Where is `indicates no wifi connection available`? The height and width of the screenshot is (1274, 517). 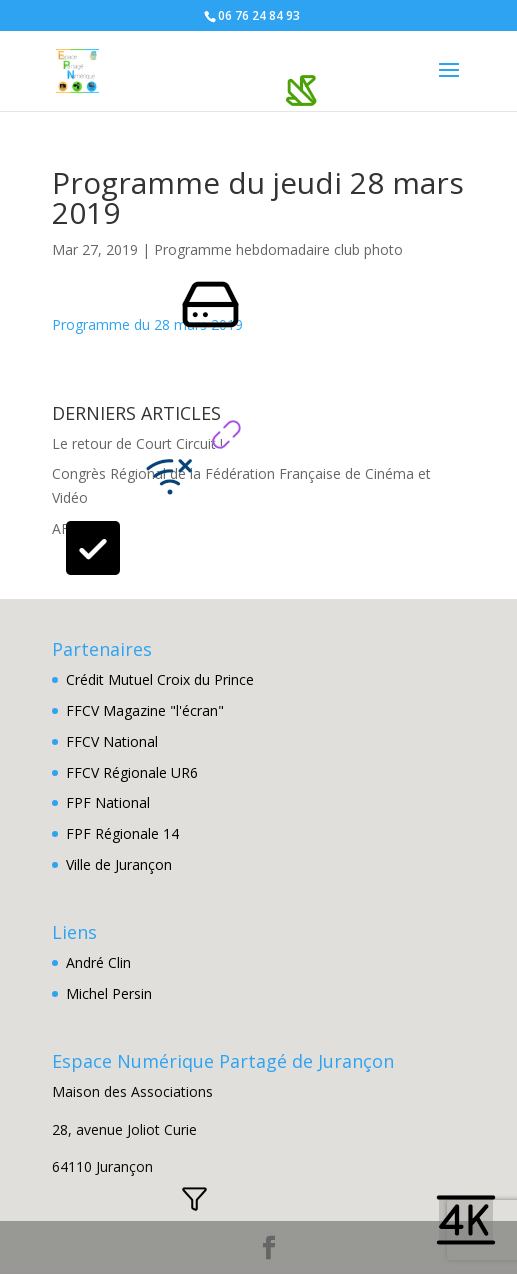
indicates no wifi connection available is located at coordinates (170, 476).